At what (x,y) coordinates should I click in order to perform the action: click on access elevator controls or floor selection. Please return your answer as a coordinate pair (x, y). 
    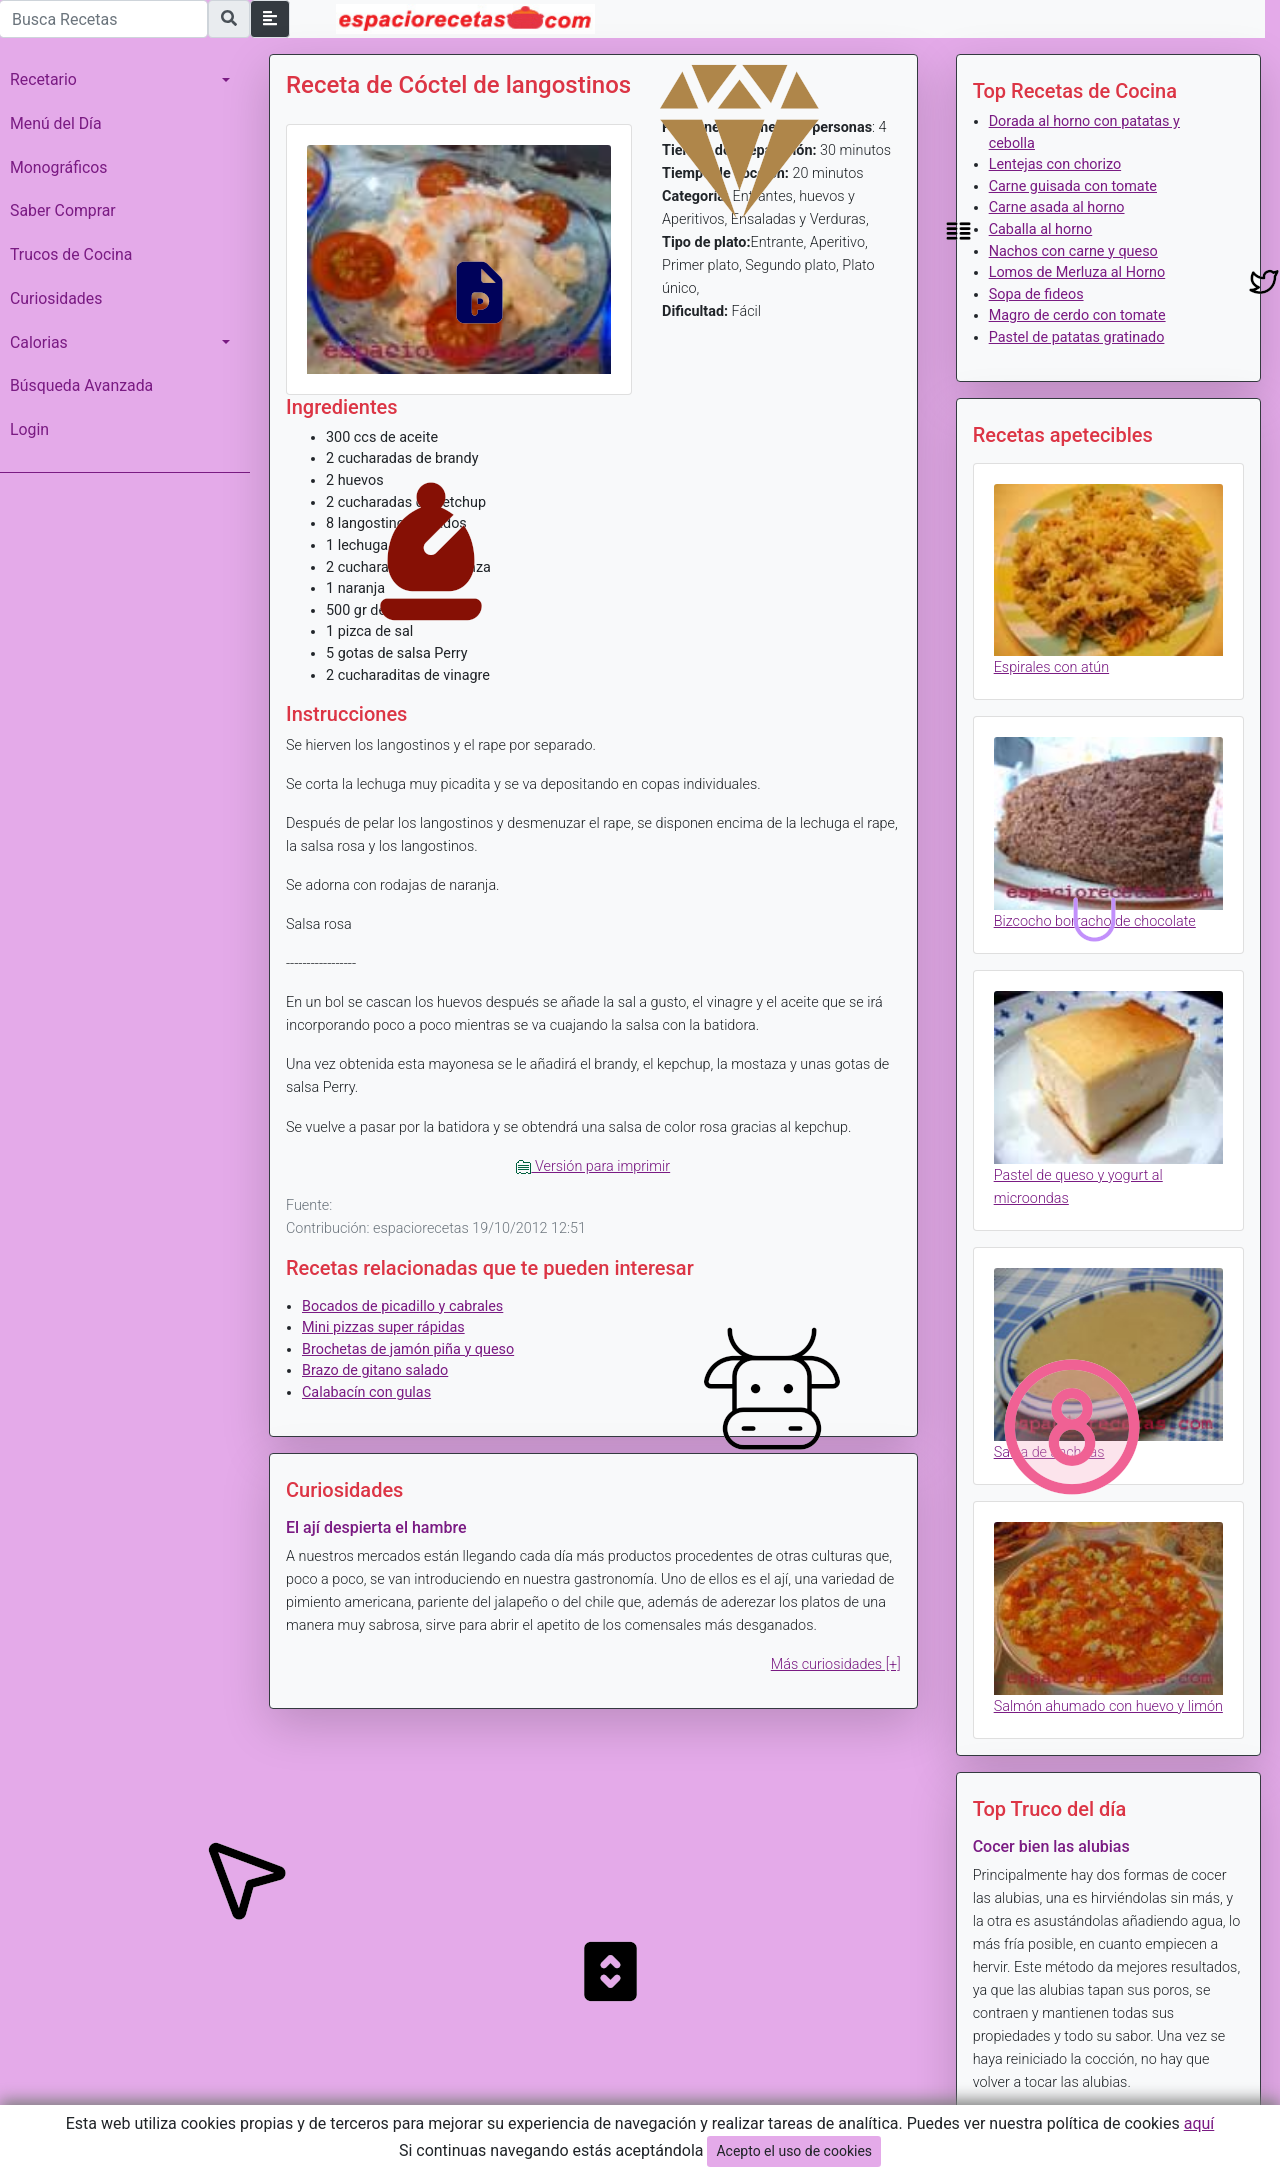
    Looking at the image, I should click on (610, 1971).